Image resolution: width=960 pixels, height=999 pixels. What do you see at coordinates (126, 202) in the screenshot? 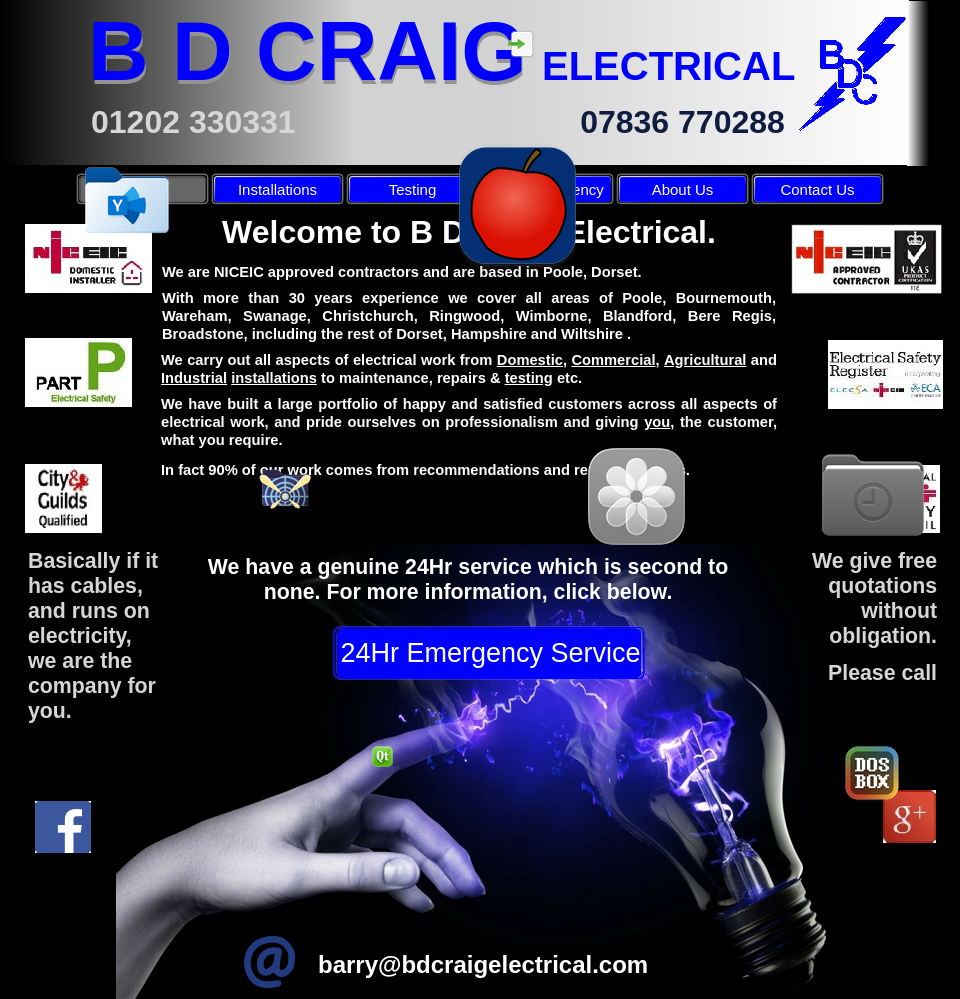
I see `open folder containing Microsoft Yammer files` at bounding box center [126, 202].